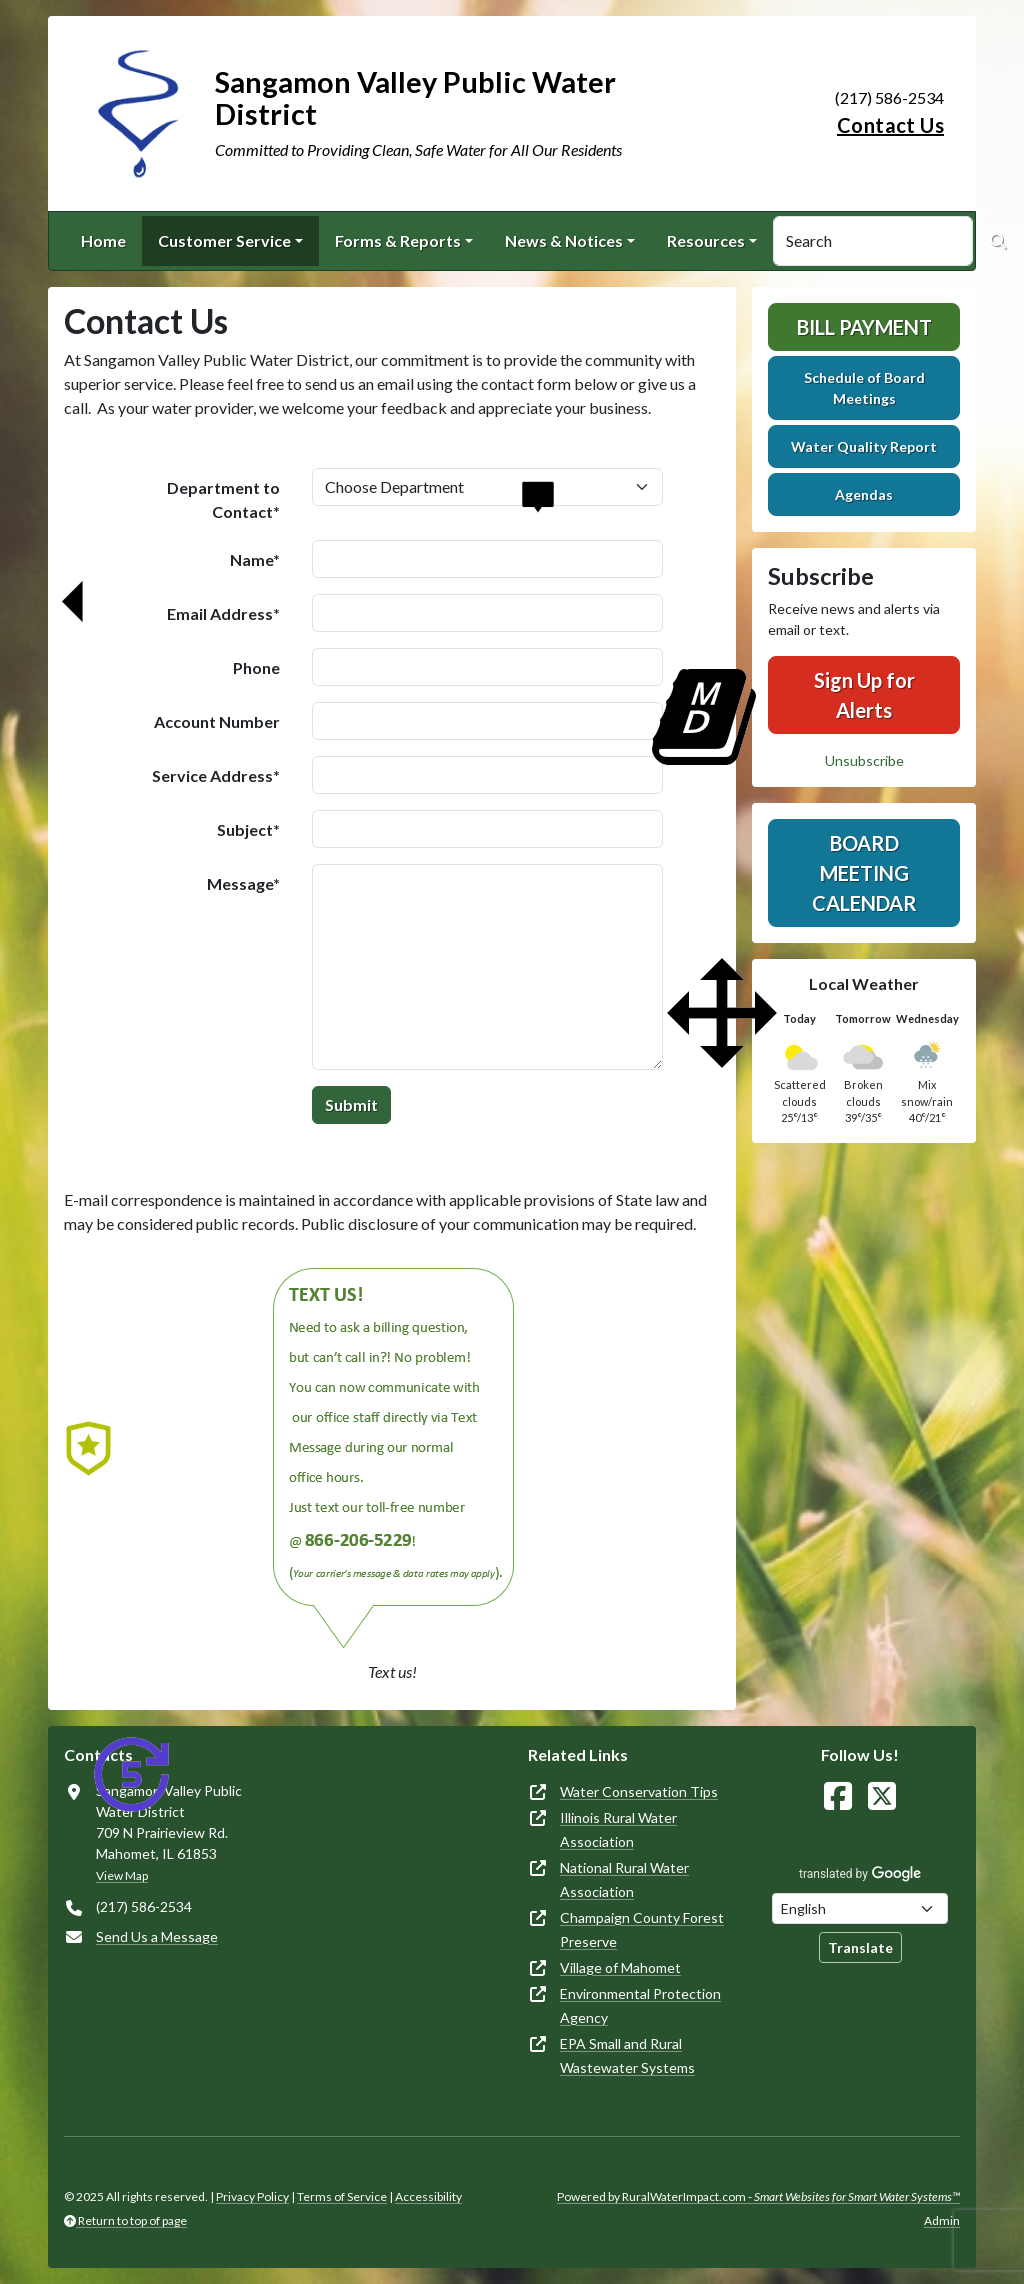 The image size is (1024, 2284). Describe the element at coordinates (538, 496) in the screenshot. I see `open chat or messaging` at that location.